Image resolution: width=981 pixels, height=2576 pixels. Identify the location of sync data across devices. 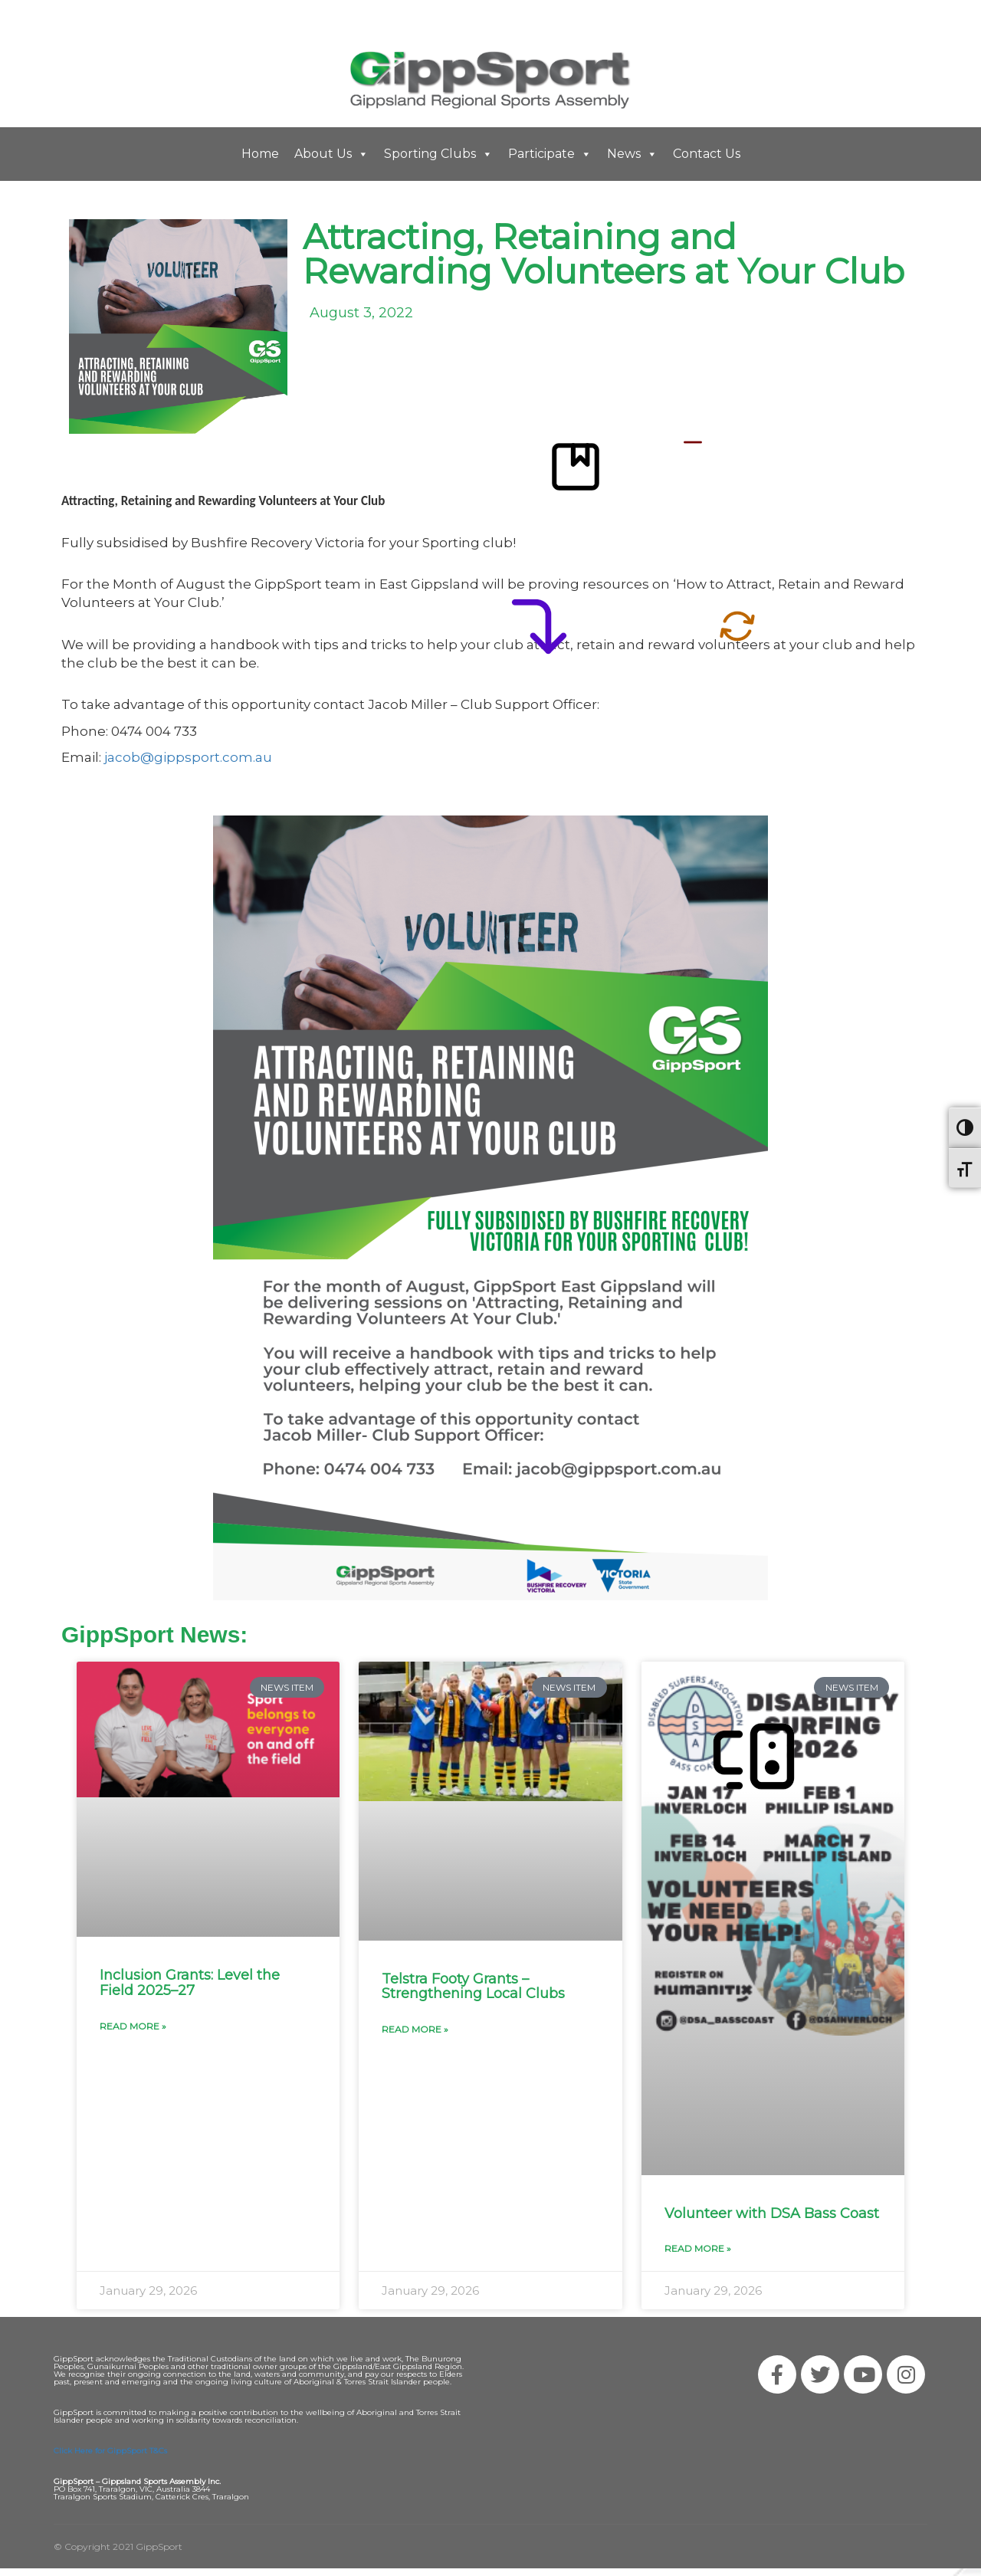
(737, 626).